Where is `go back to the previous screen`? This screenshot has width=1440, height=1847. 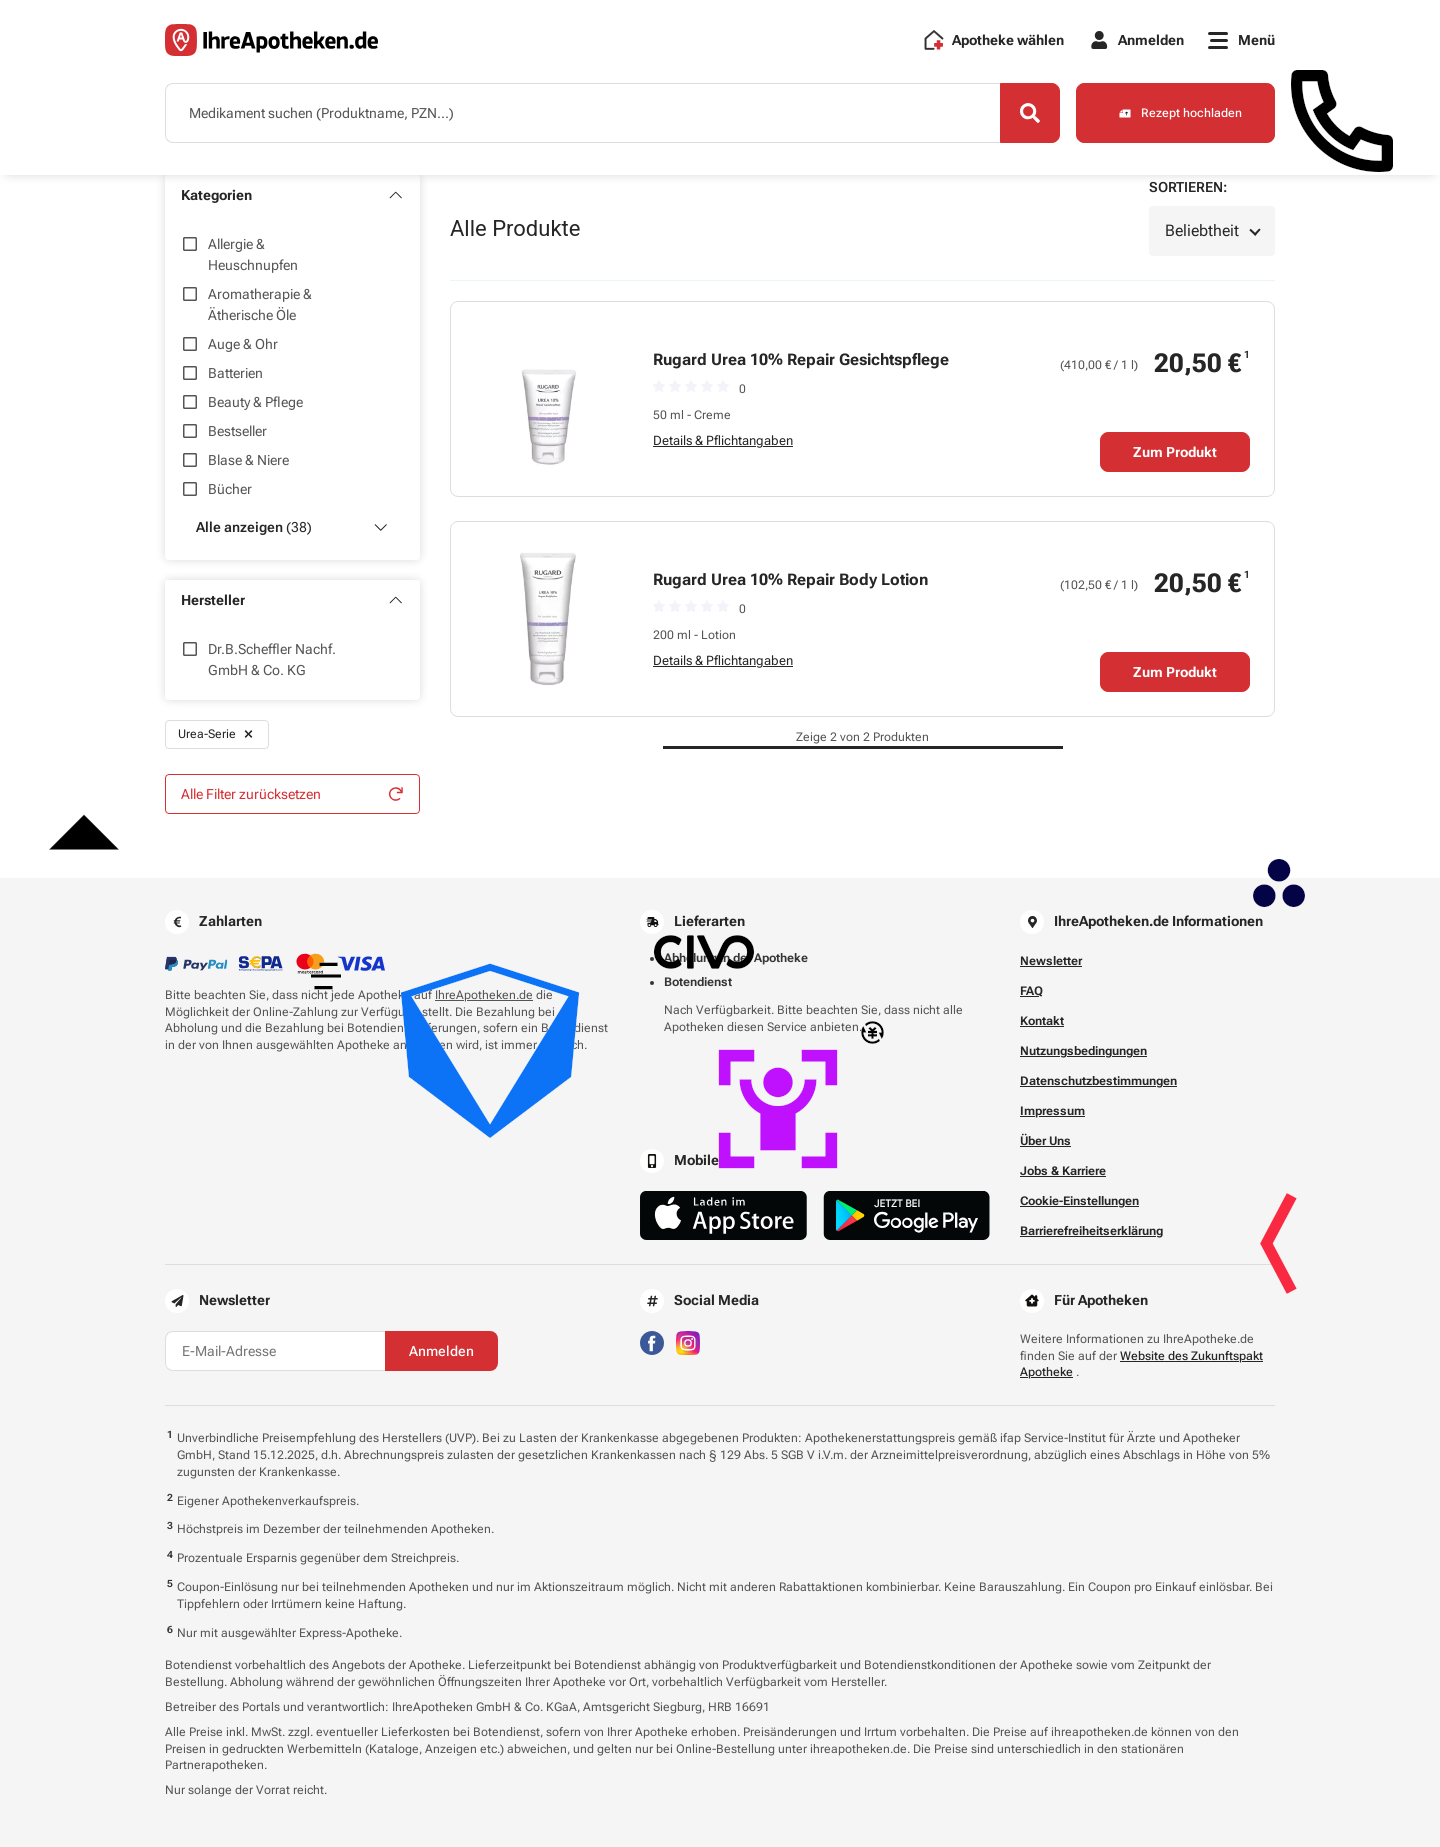
go back to the previous screen is located at coordinates (1280, 1243).